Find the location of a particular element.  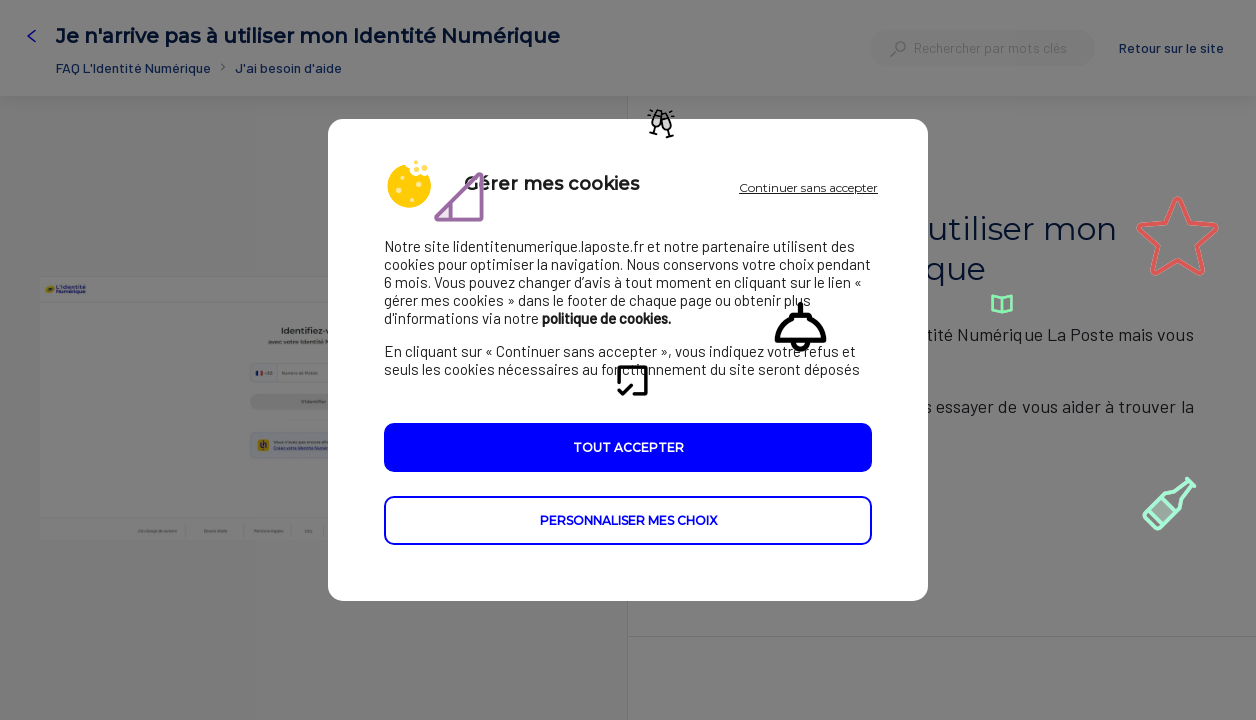

toggle pendant lamp or ceiling light is located at coordinates (800, 329).